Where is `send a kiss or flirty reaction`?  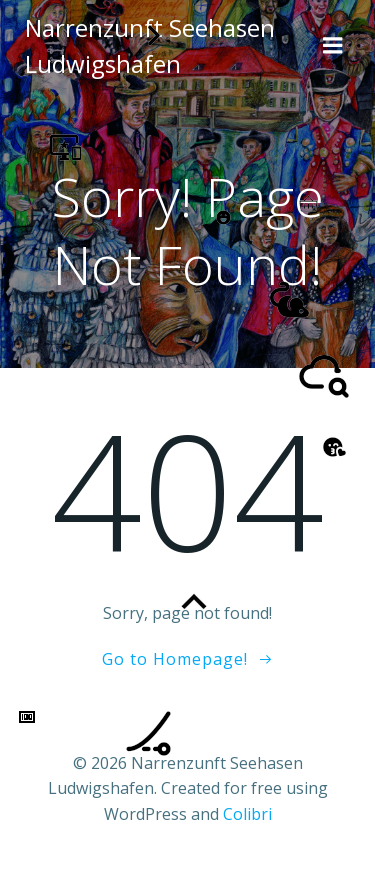 send a kiss or flirty reaction is located at coordinates (334, 447).